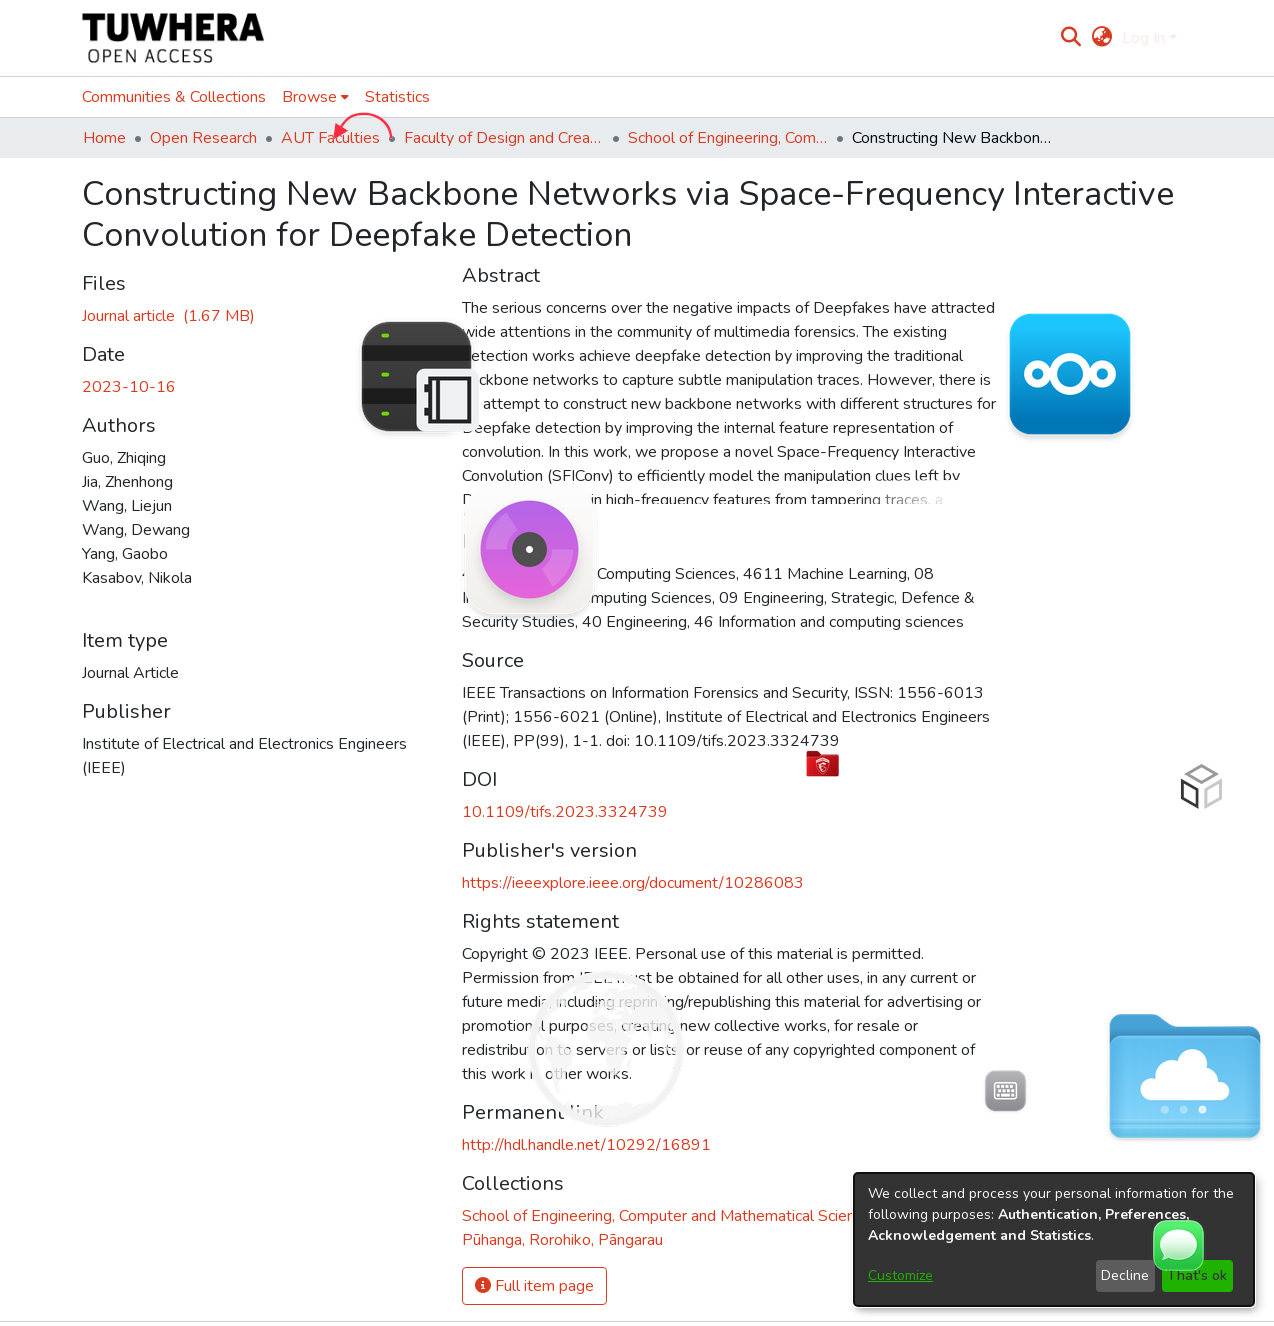 The height and width of the screenshot is (1326, 1274). Describe the element at coordinates (1201, 787) in the screenshot. I see `open gtk demo application` at that location.